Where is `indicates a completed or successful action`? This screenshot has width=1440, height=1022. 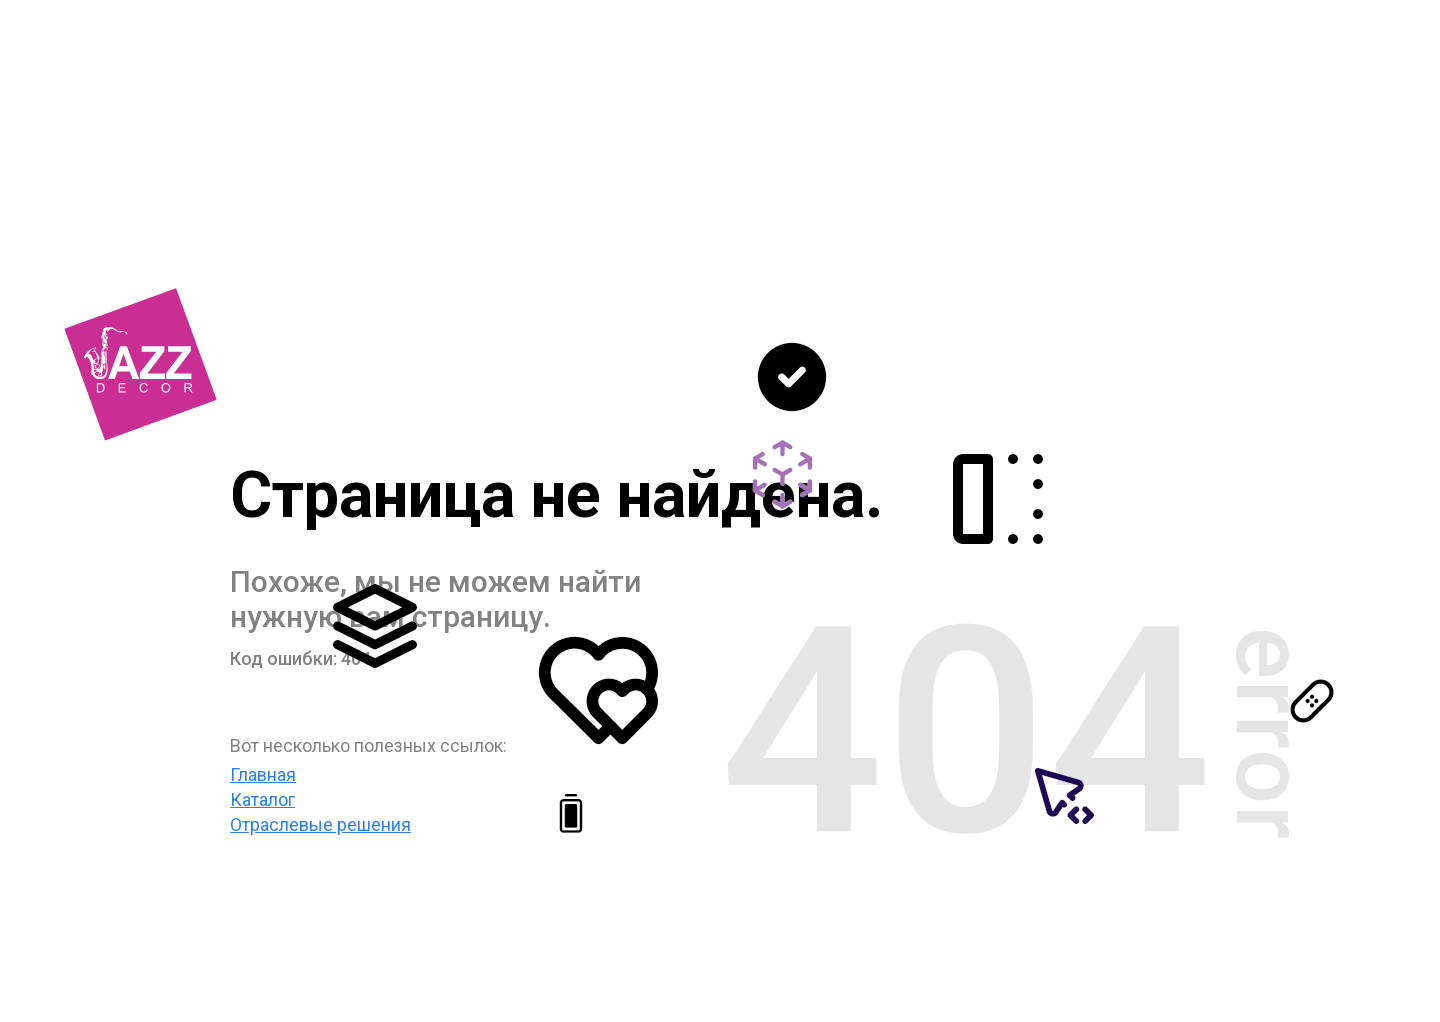 indicates a completed or successful action is located at coordinates (792, 377).